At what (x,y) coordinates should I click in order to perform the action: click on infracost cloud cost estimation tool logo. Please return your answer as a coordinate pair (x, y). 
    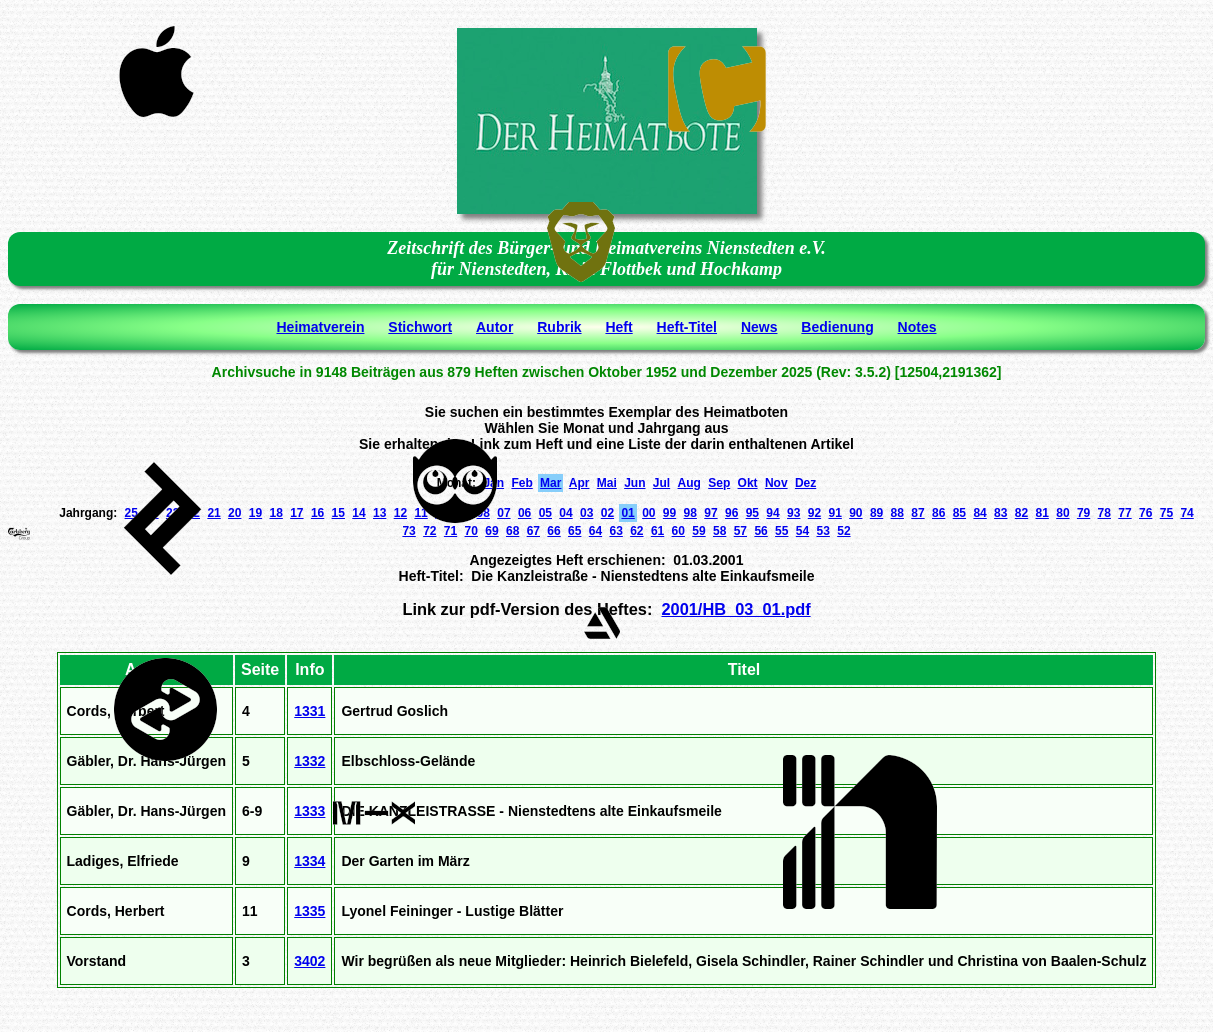
    Looking at the image, I should click on (860, 832).